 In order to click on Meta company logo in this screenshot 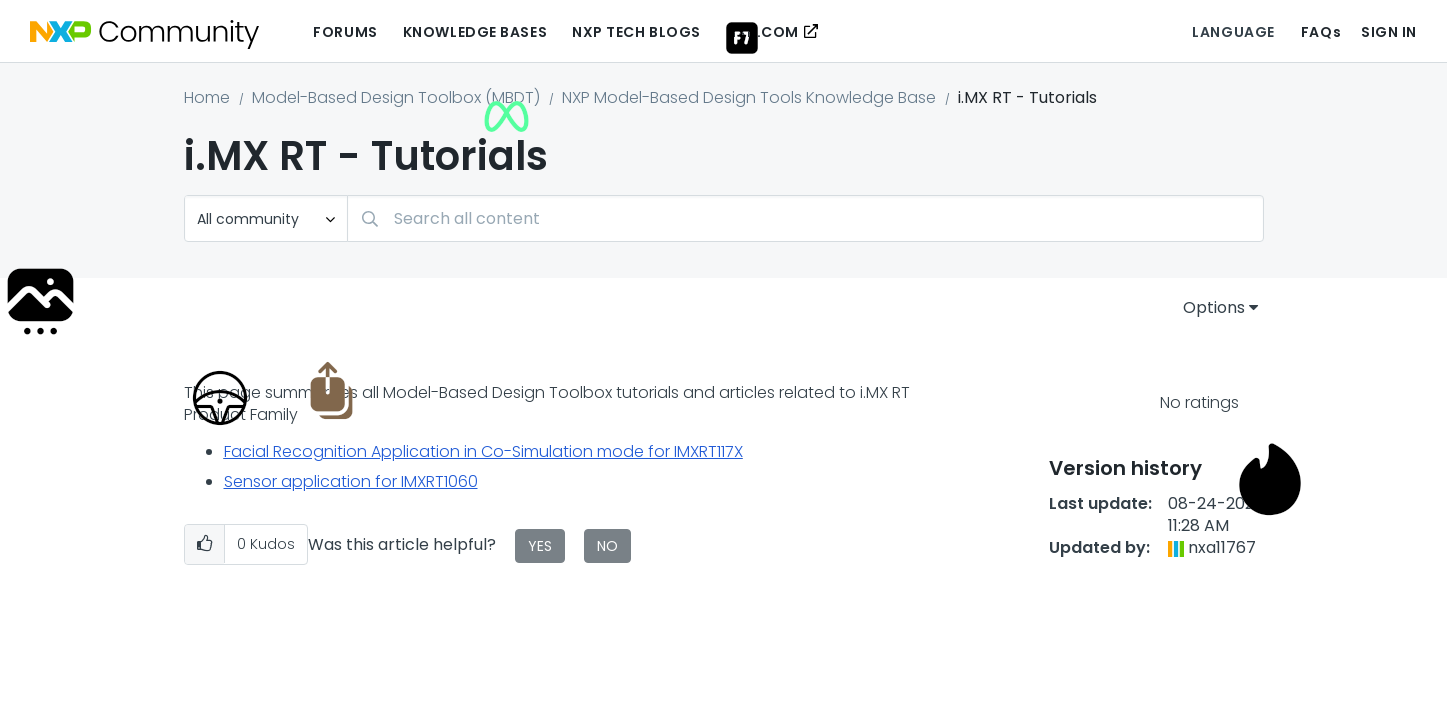, I will do `click(506, 116)`.